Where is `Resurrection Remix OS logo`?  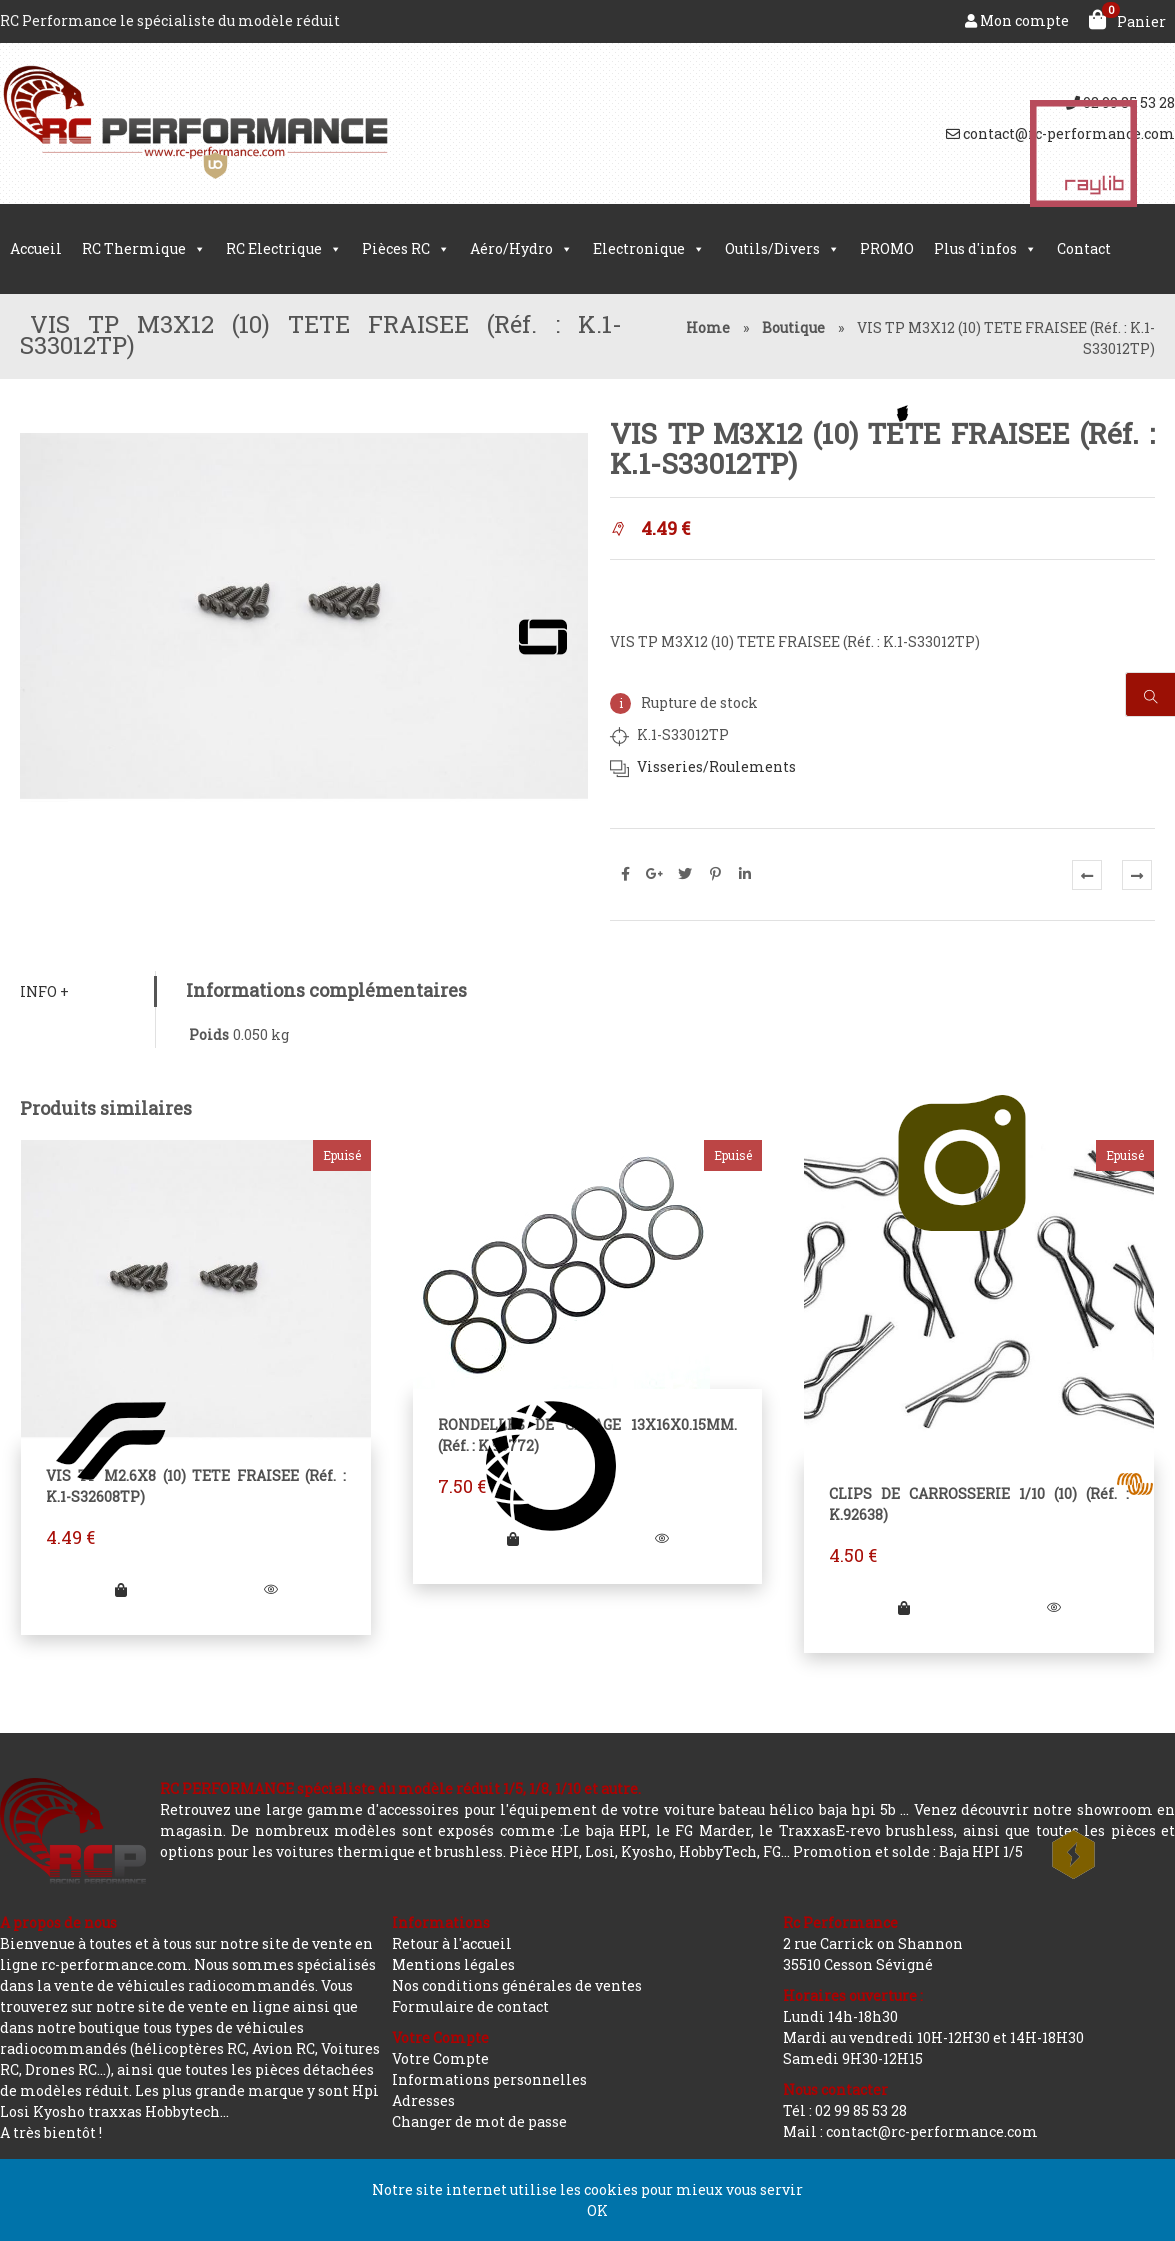
Resurrection Remix OS logo is located at coordinates (111, 1441).